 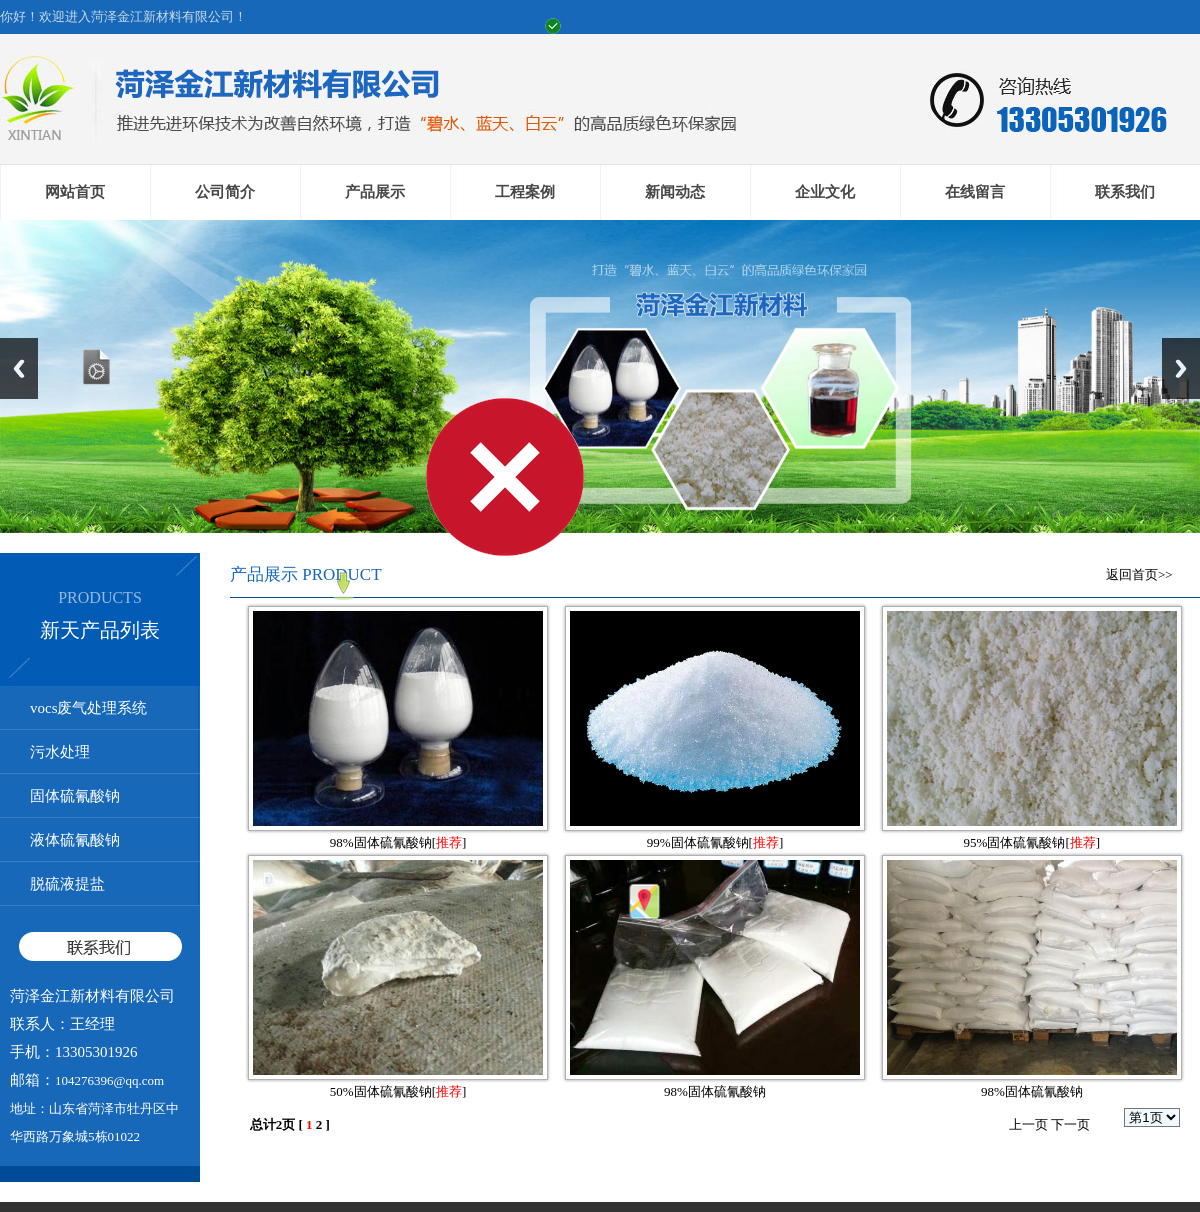 What do you see at coordinates (96, 367) in the screenshot?
I see `a desktop application or executable file` at bounding box center [96, 367].